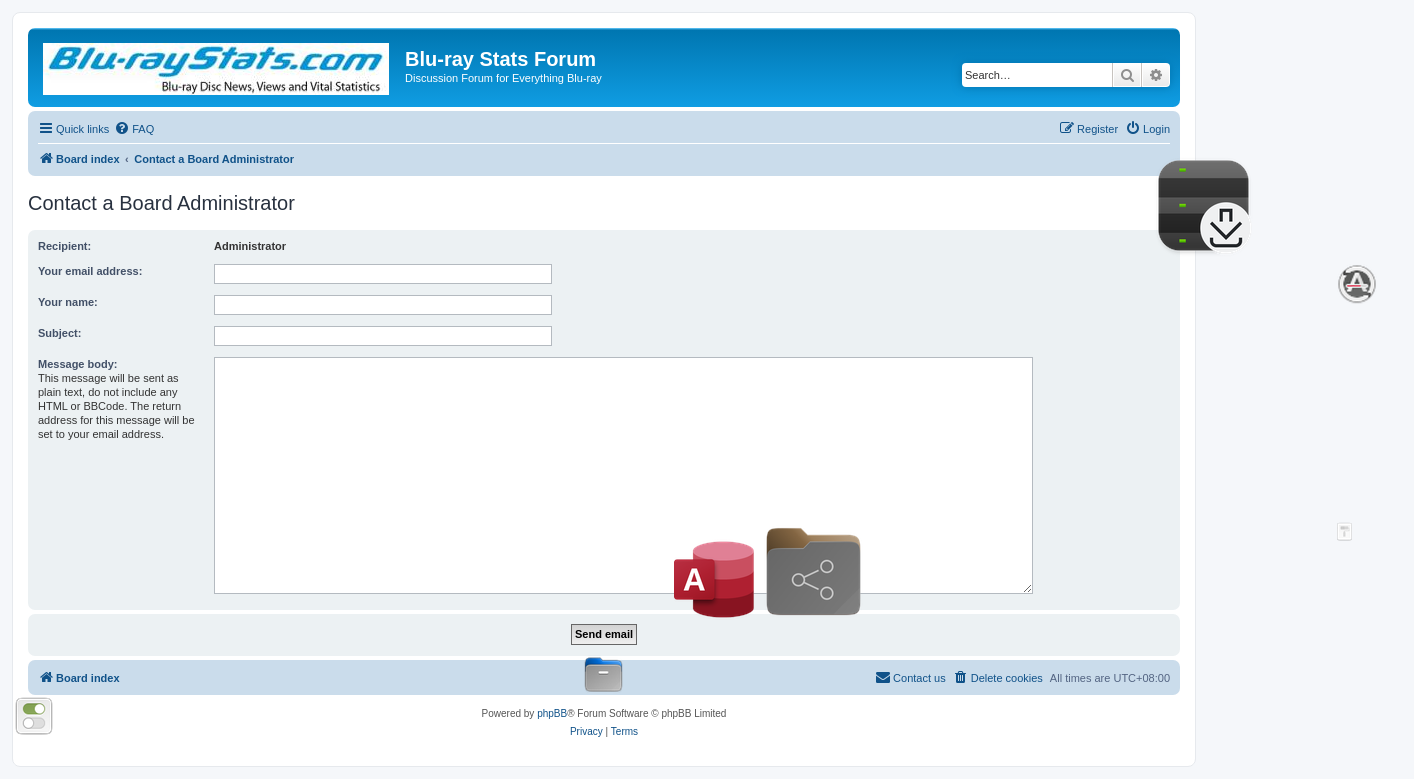 The image size is (1414, 779). Describe the element at coordinates (34, 716) in the screenshot. I see `open desktop preferences or settings` at that location.